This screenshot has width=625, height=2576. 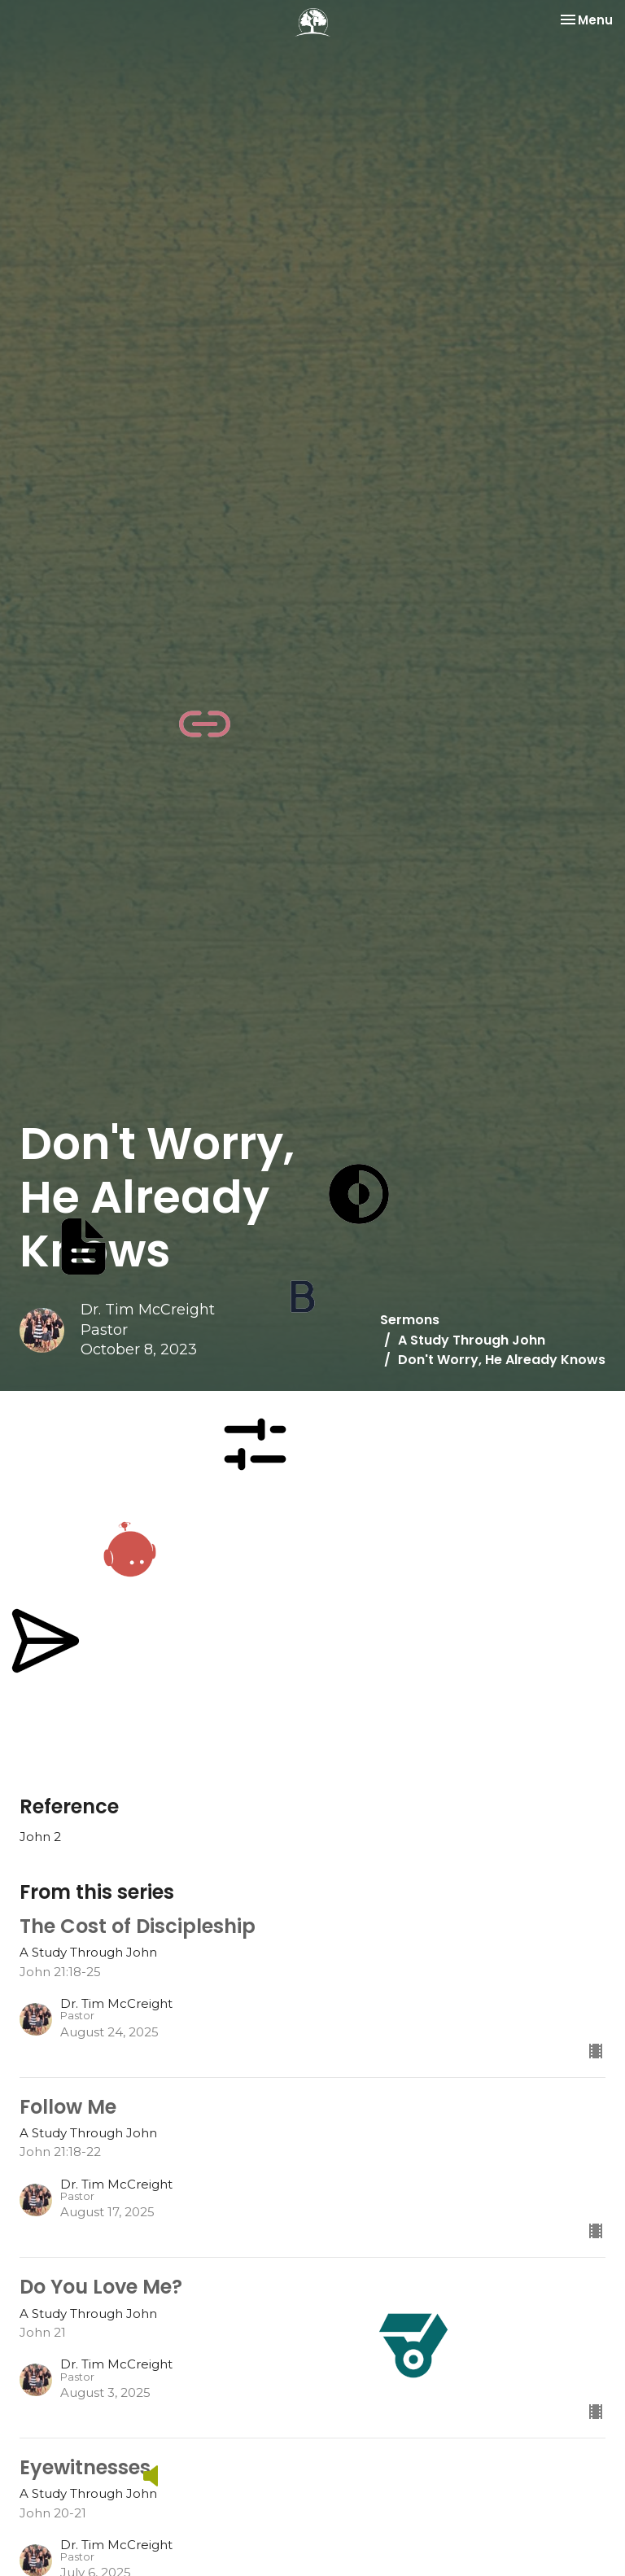 I want to click on toggle invert colors mode, so click(x=359, y=1194).